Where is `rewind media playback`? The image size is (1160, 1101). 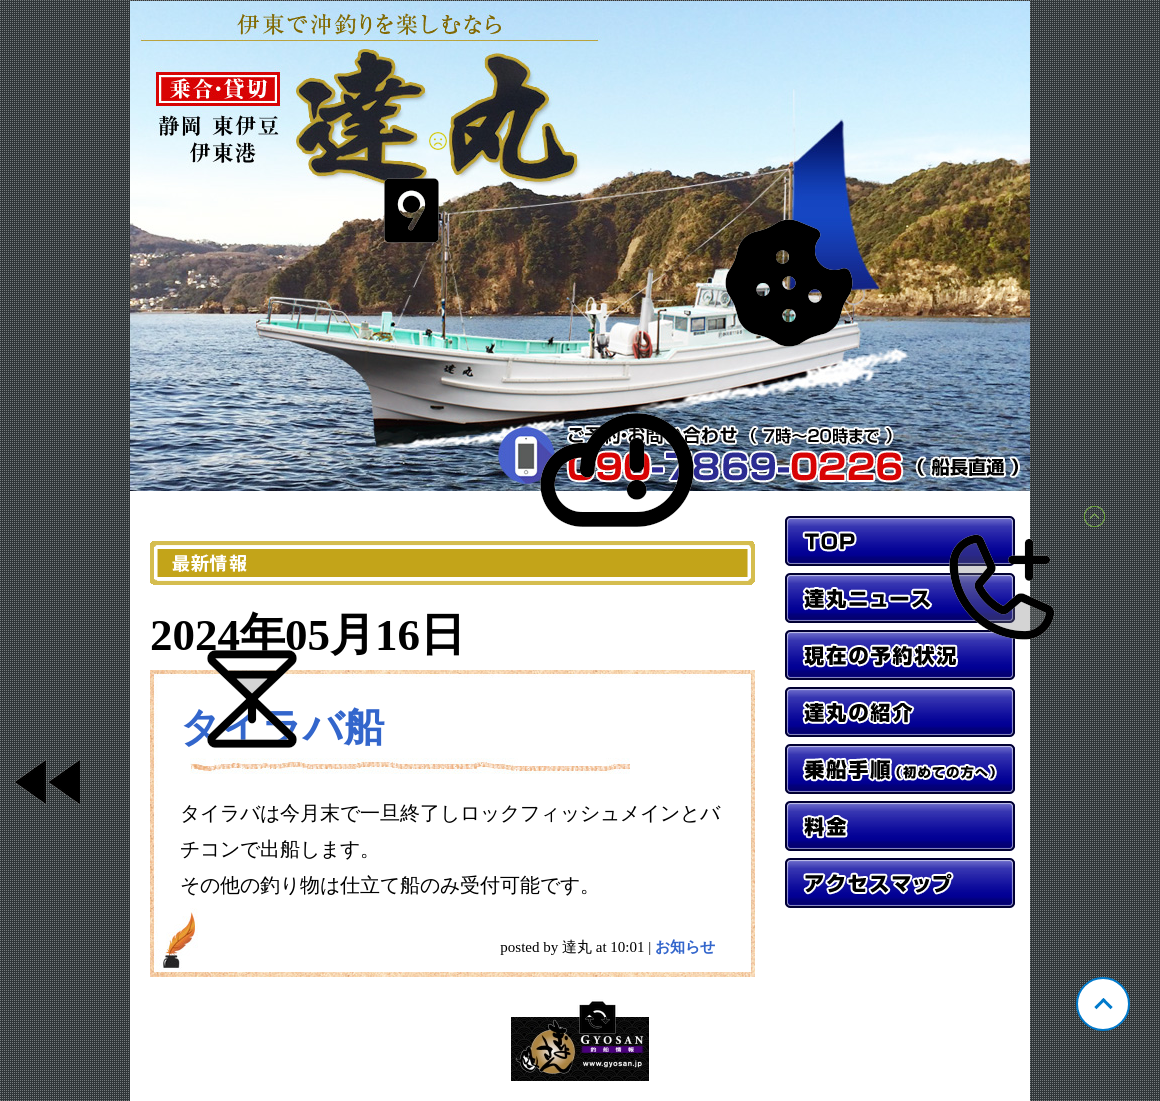
rewind media playback is located at coordinates (50, 782).